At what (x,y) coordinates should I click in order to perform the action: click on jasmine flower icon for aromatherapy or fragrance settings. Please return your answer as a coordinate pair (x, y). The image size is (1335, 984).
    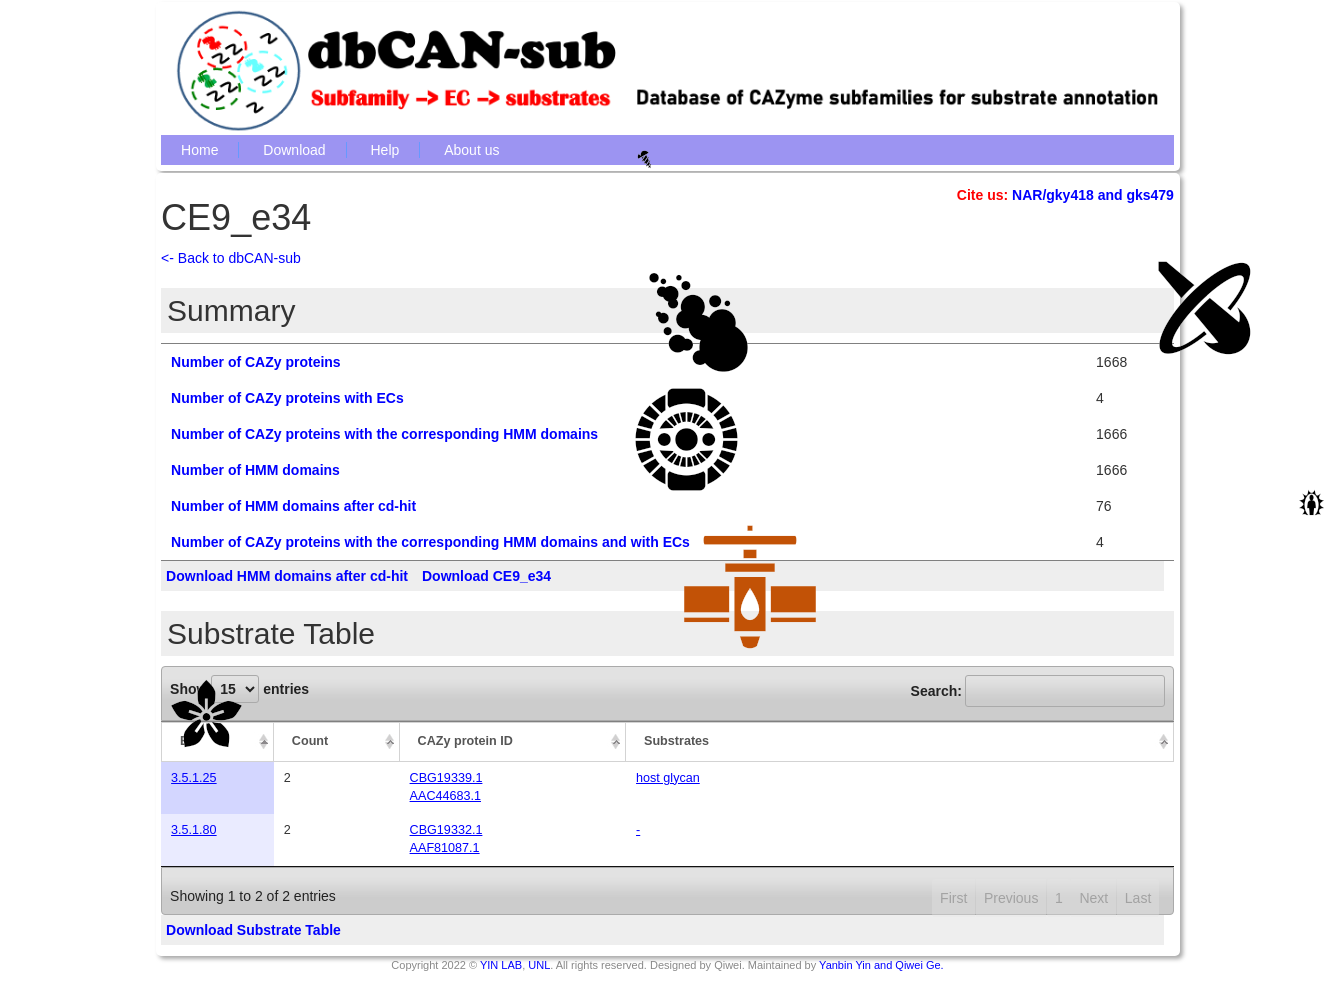
    Looking at the image, I should click on (206, 713).